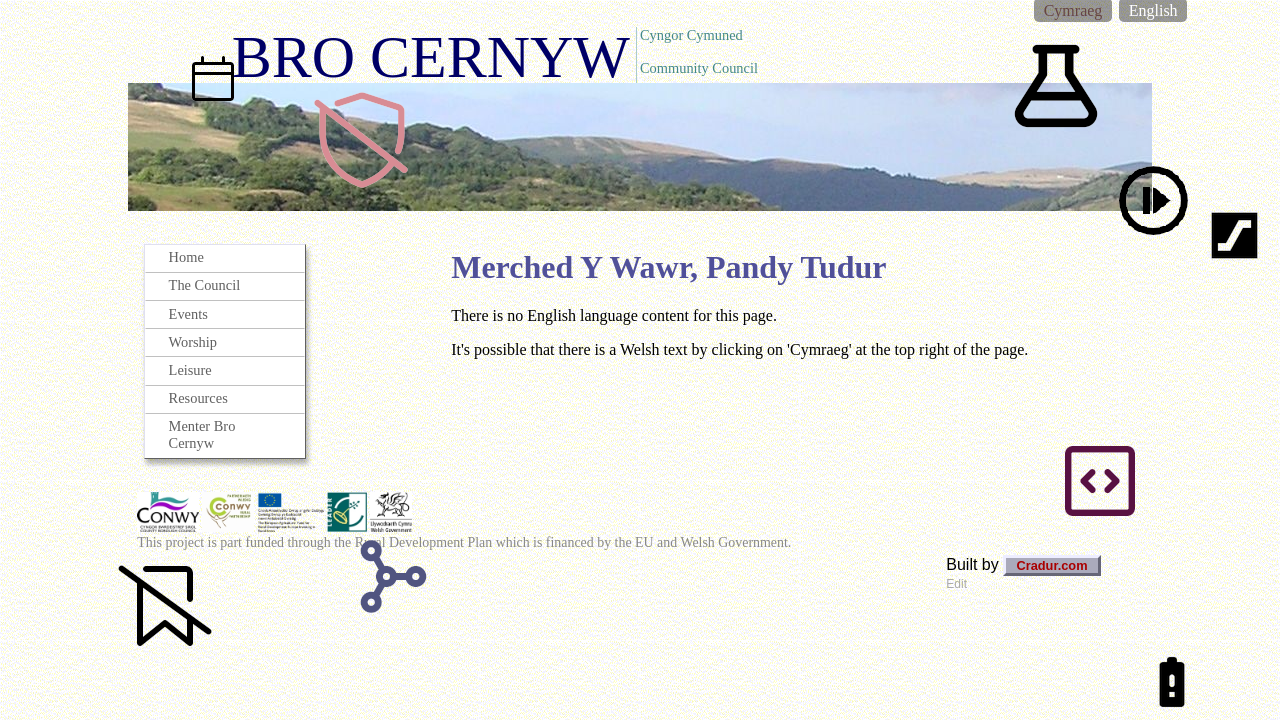 This screenshot has height=720, width=1280. I want to click on find nearby escalators, so click(1234, 235).